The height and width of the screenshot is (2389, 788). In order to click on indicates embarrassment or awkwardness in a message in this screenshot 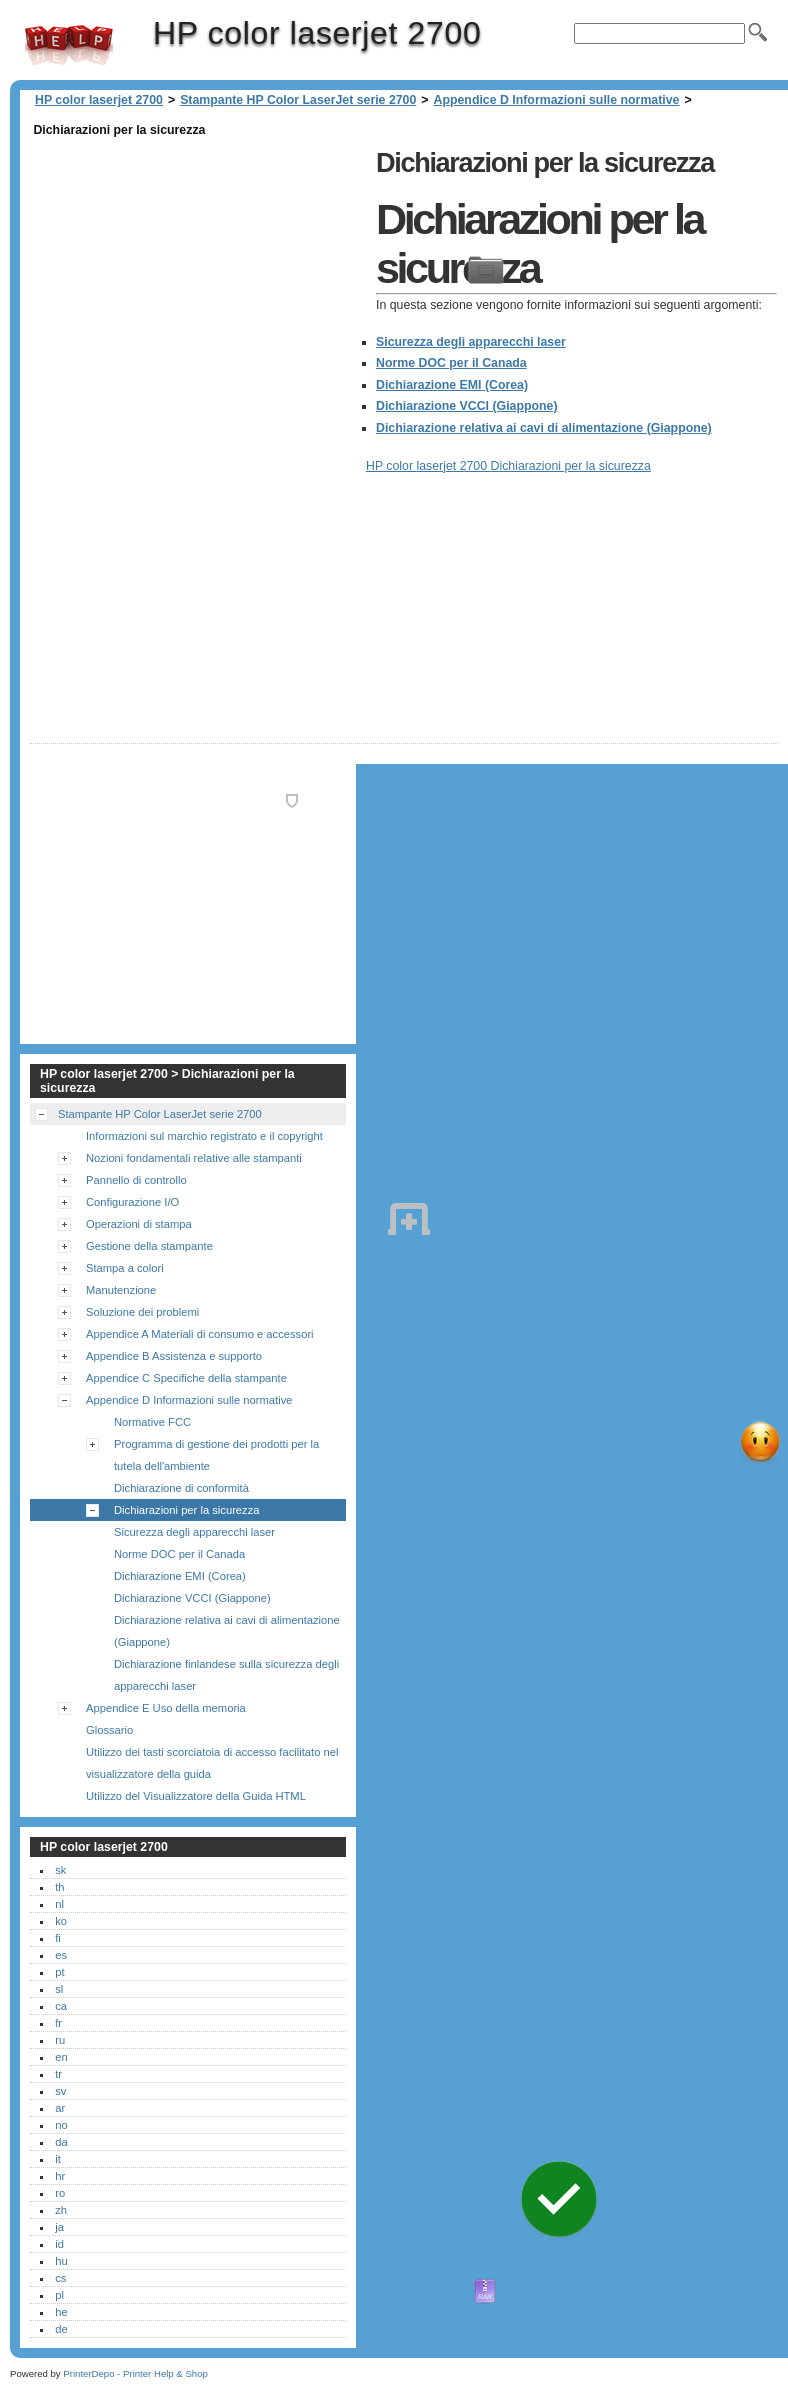, I will do `click(760, 1443)`.